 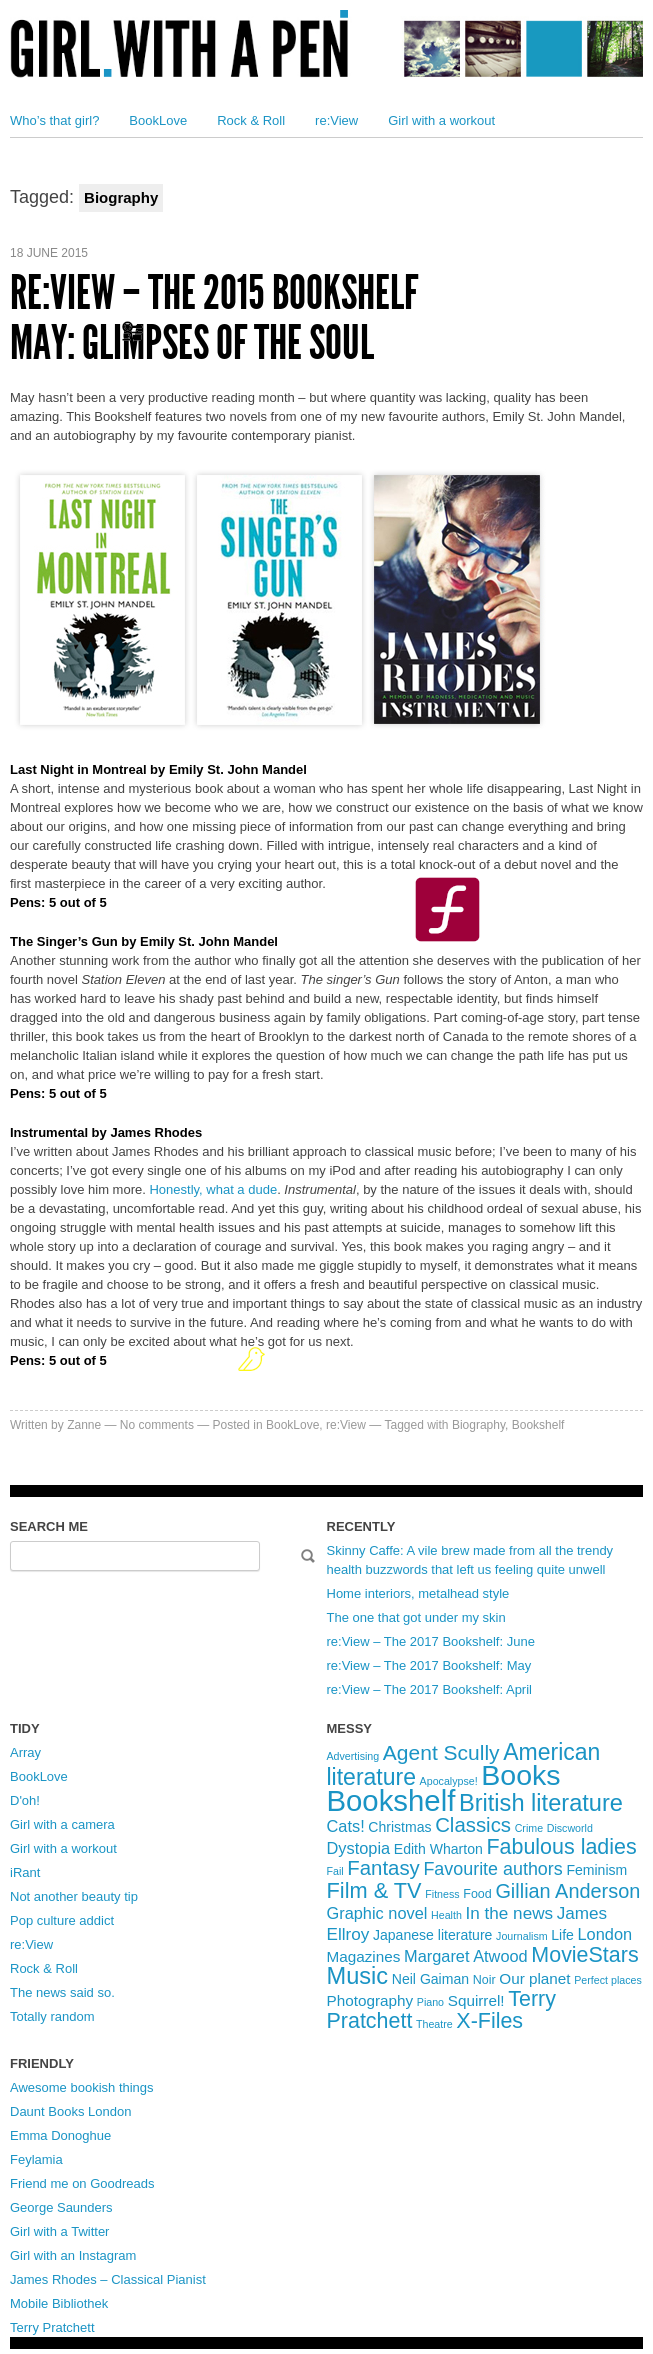 What do you see at coordinates (133, 331) in the screenshot?
I see `browse kitchen and cooking tools` at bounding box center [133, 331].